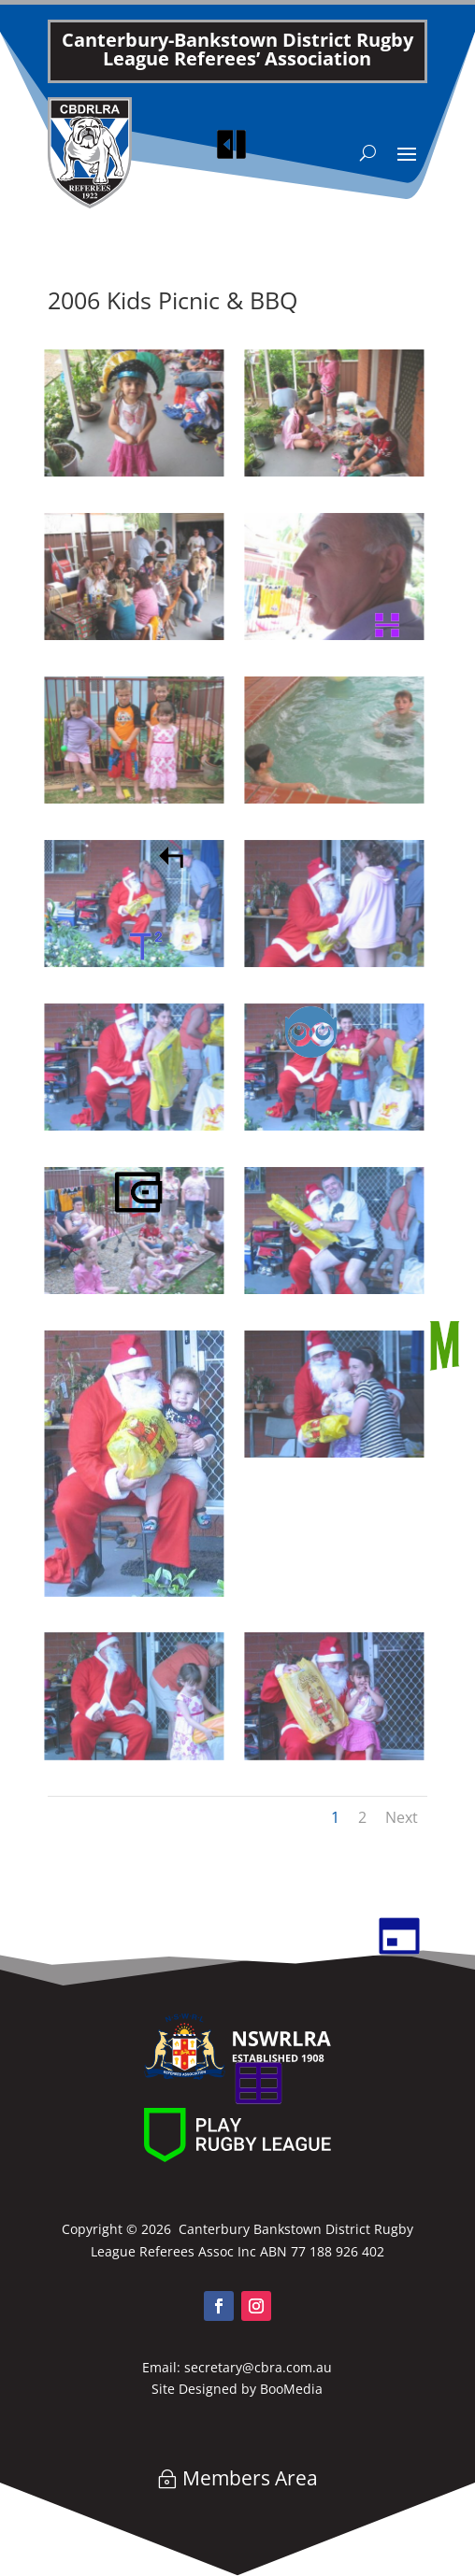 The width and height of the screenshot is (475, 2576). I want to click on switch to calendar view, so click(399, 1936).